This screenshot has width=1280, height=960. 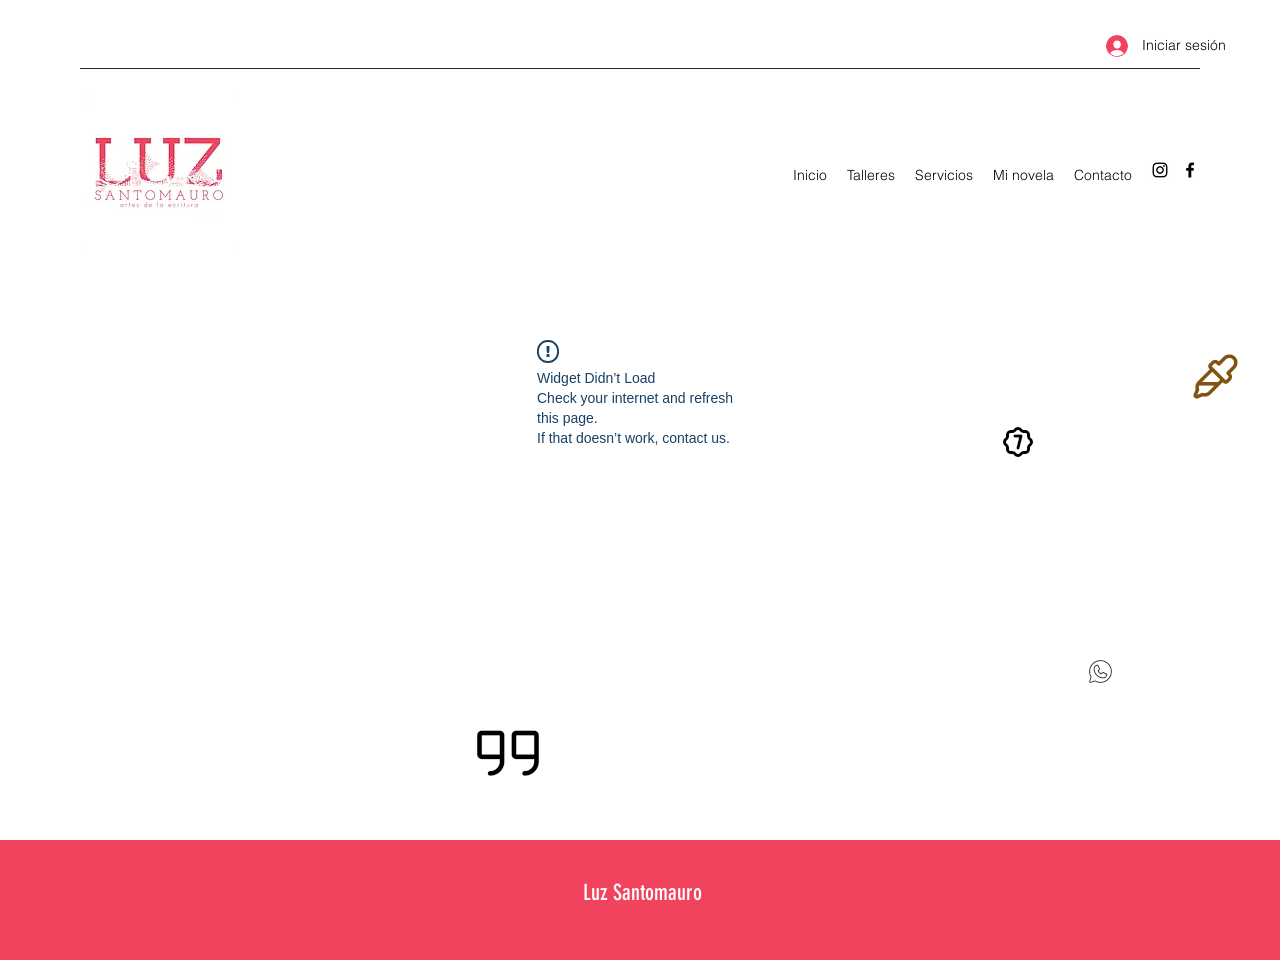 I want to click on indicates rank or position number 7, so click(x=1018, y=442).